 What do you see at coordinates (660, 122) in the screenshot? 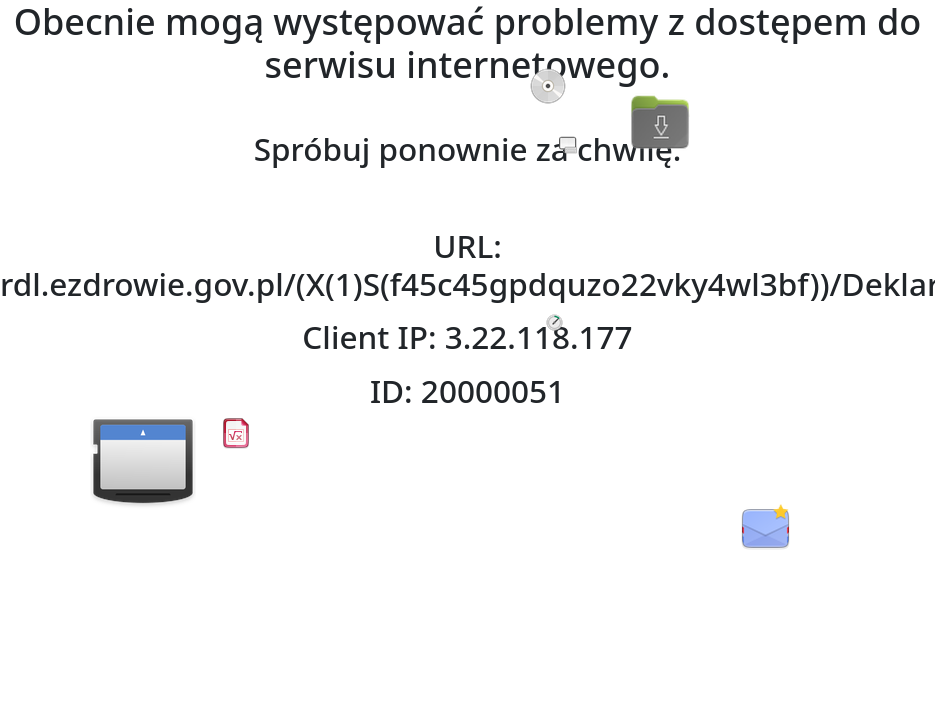
I see `open your downloads folder` at bounding box center [660, 122].